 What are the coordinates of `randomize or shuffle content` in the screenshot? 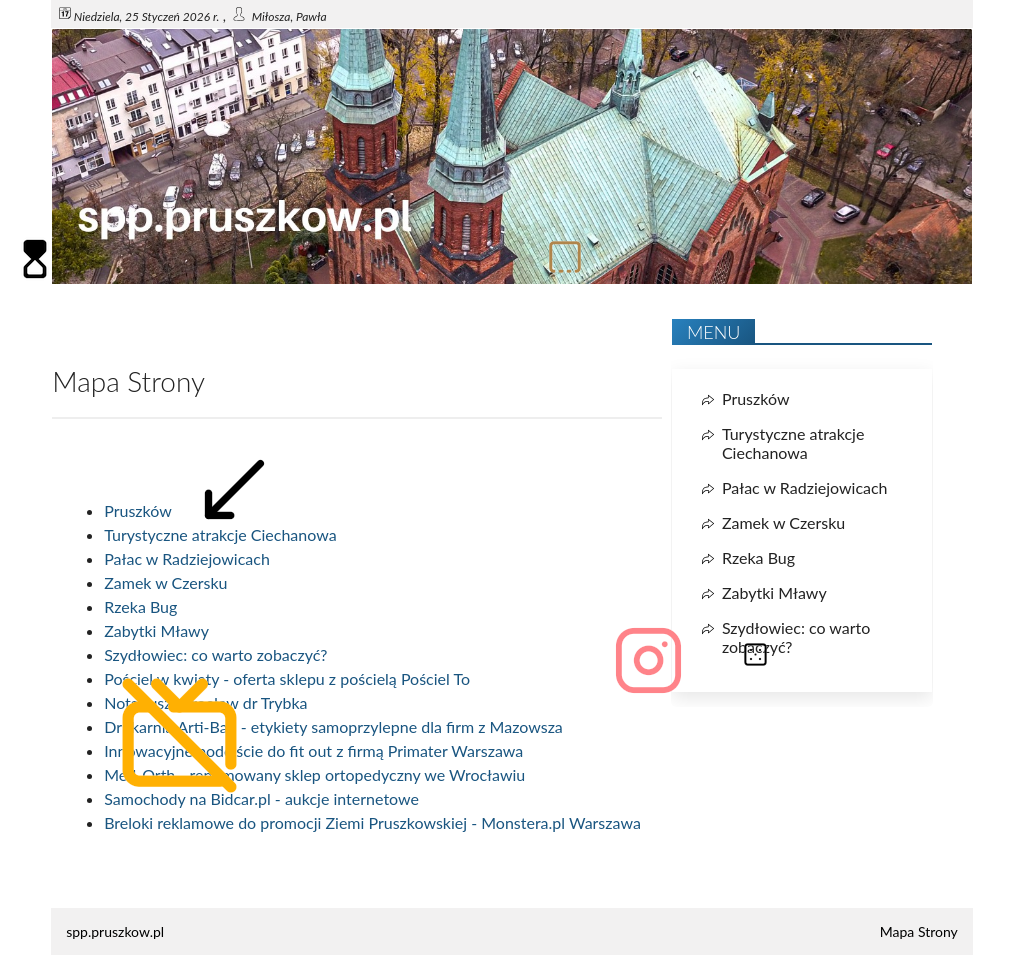 It's located at (755, 654).